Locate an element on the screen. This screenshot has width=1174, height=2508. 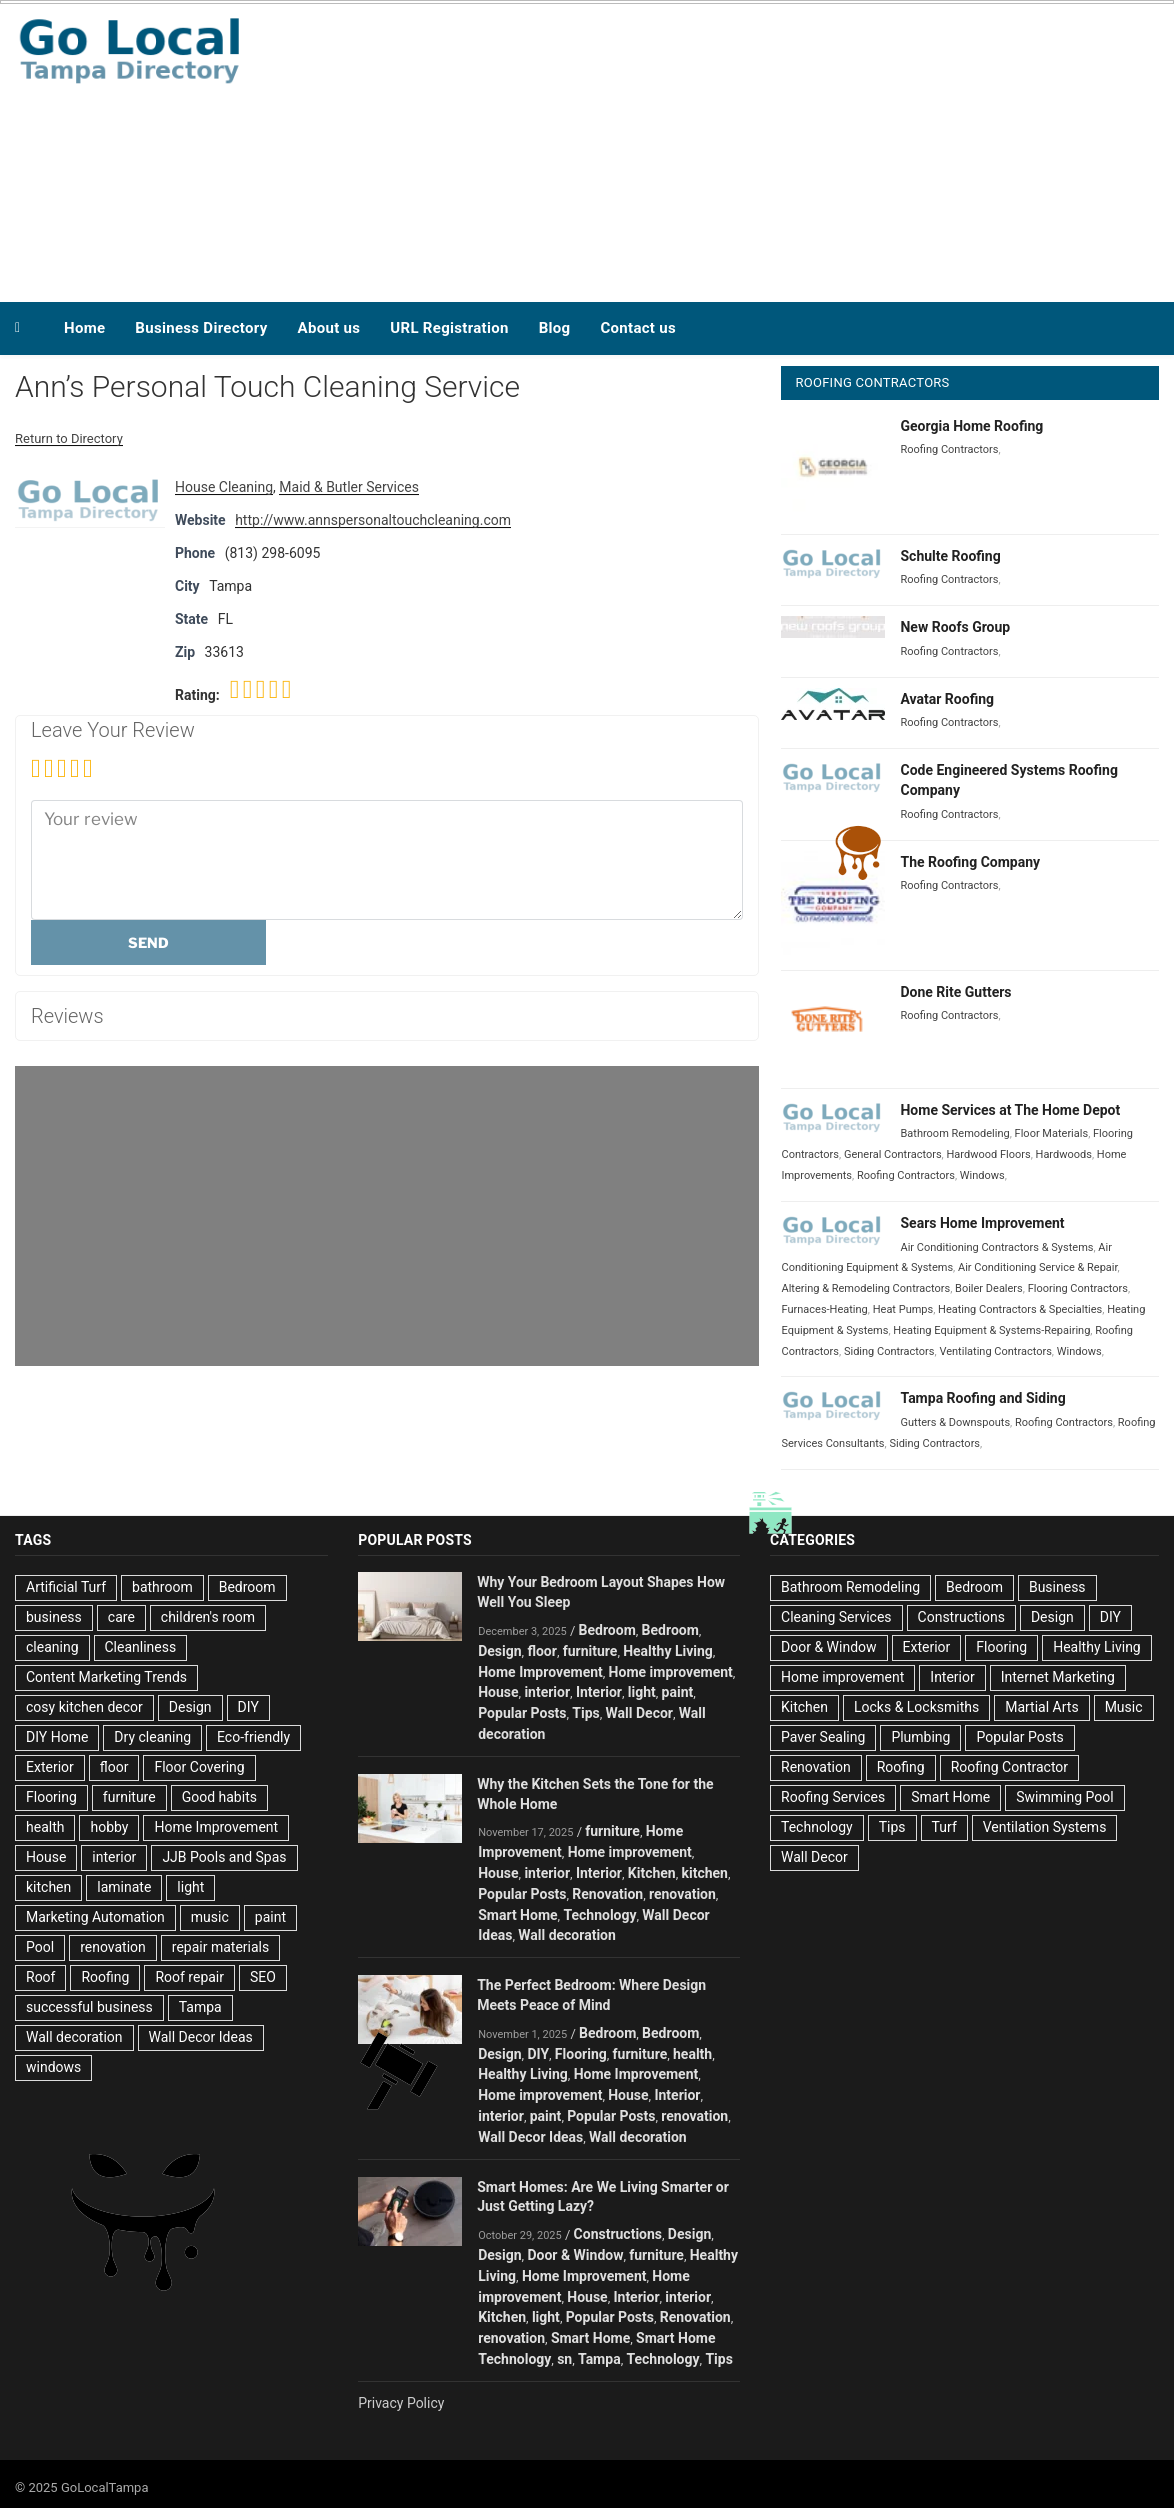
activate evasion ability in gameplay is located at coordinates (770, 1512).